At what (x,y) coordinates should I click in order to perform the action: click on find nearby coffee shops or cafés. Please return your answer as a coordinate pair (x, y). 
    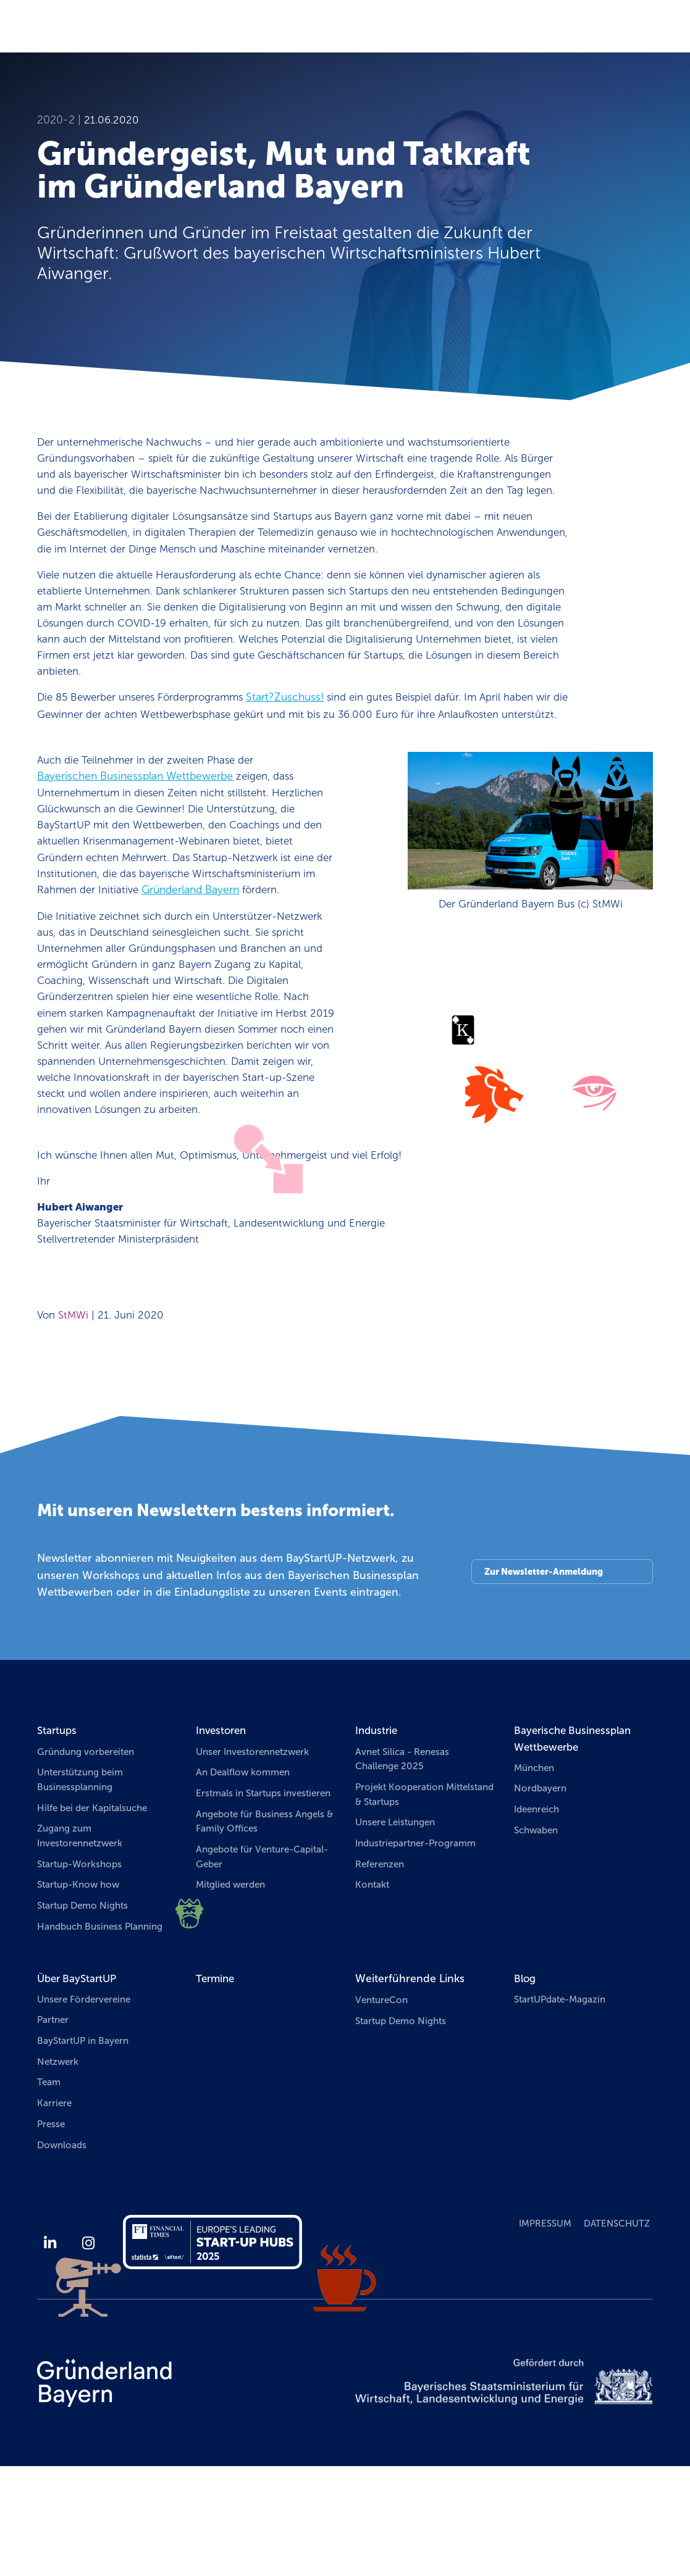
    Looking at the image, I should click on (344, 2277).